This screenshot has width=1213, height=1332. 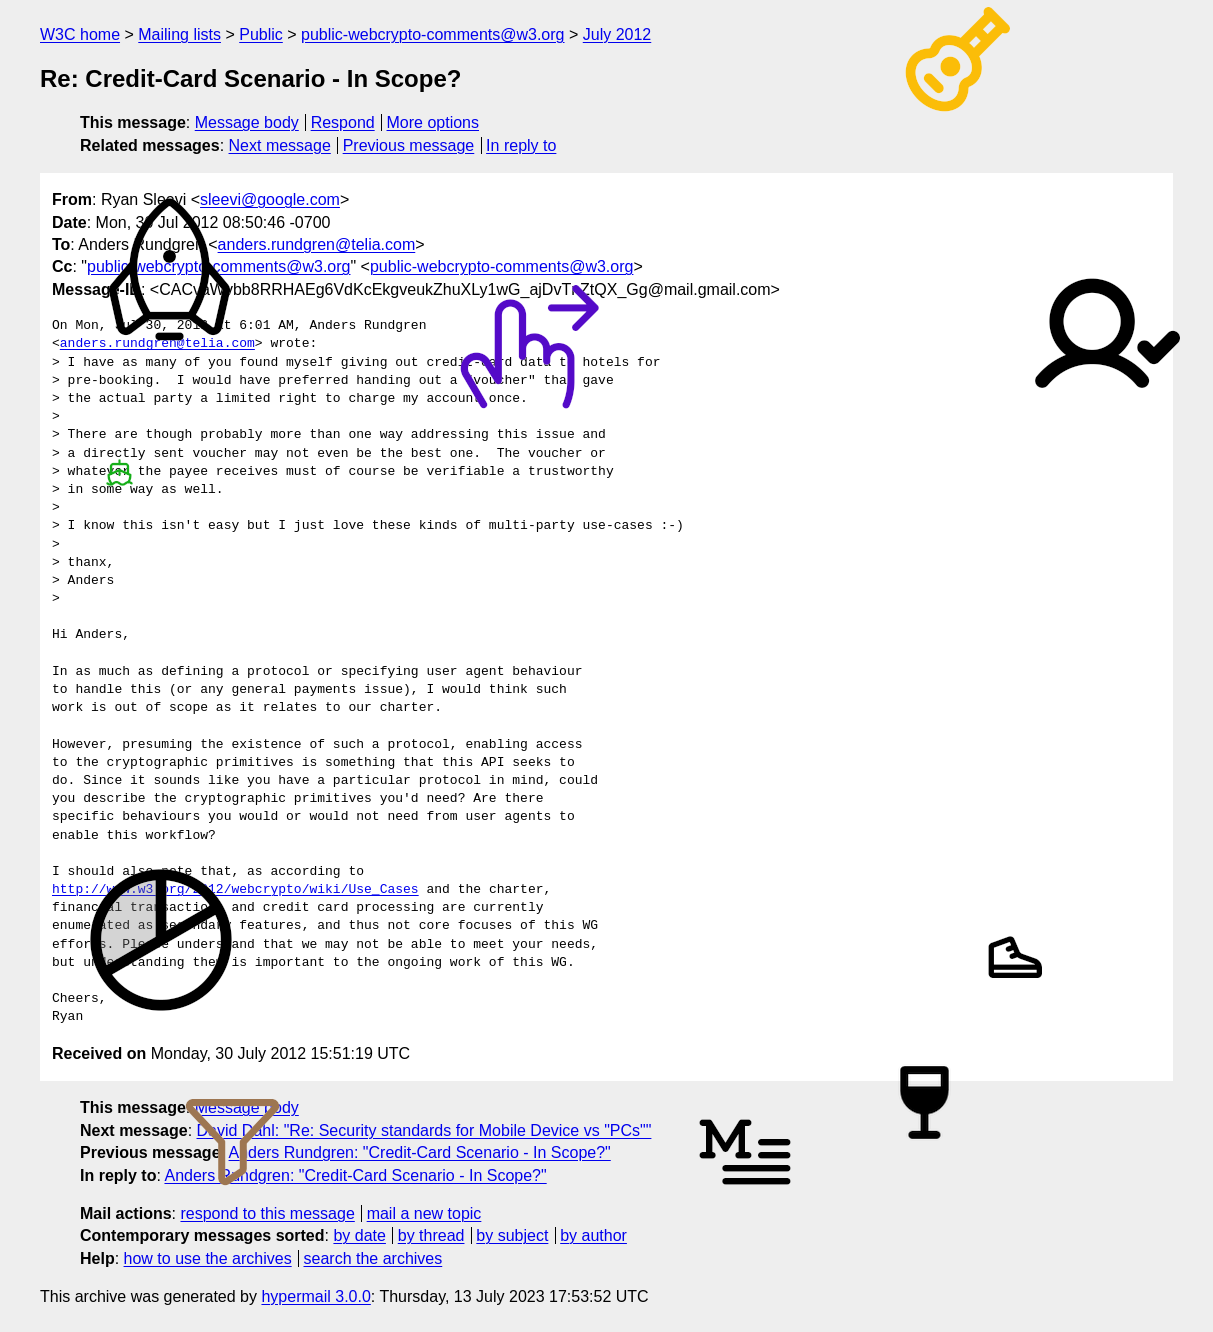 I want to click on view analytics or statistics breakdown, so click(x=161, y=940).